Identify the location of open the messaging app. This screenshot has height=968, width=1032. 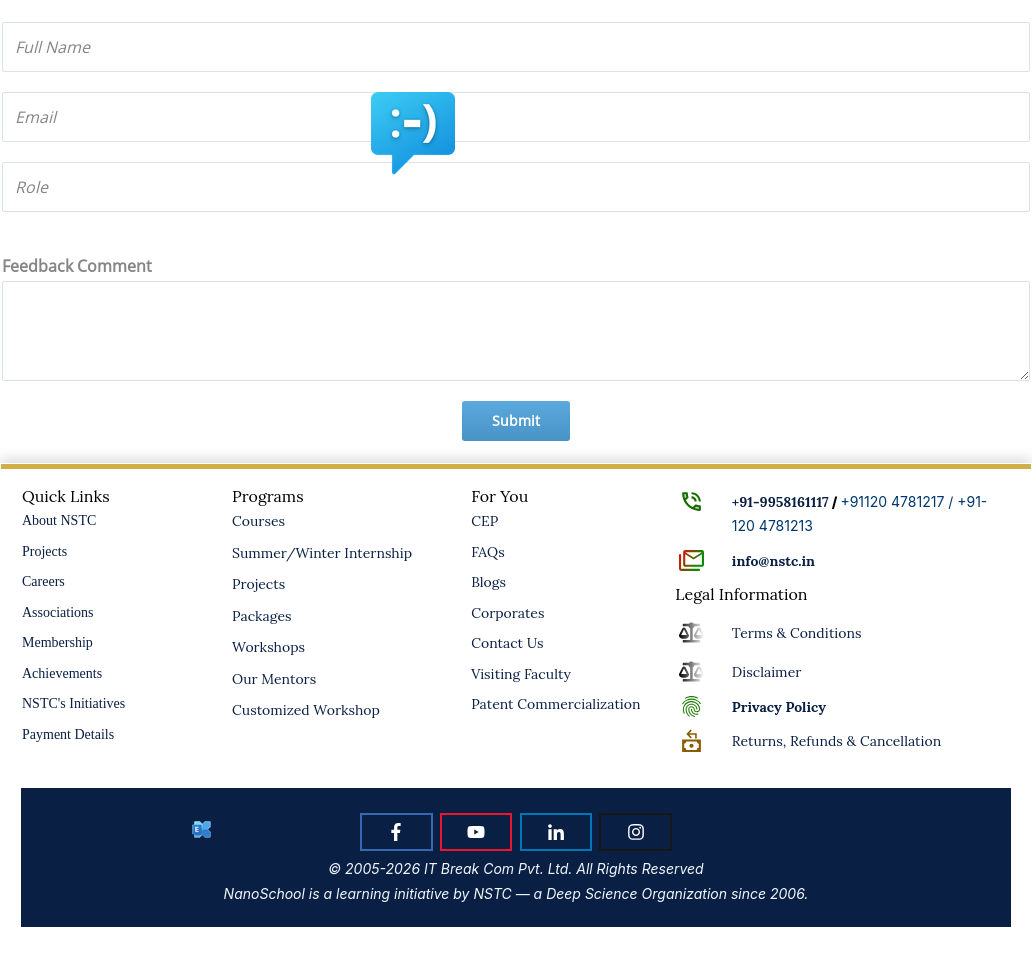
(413, 134).